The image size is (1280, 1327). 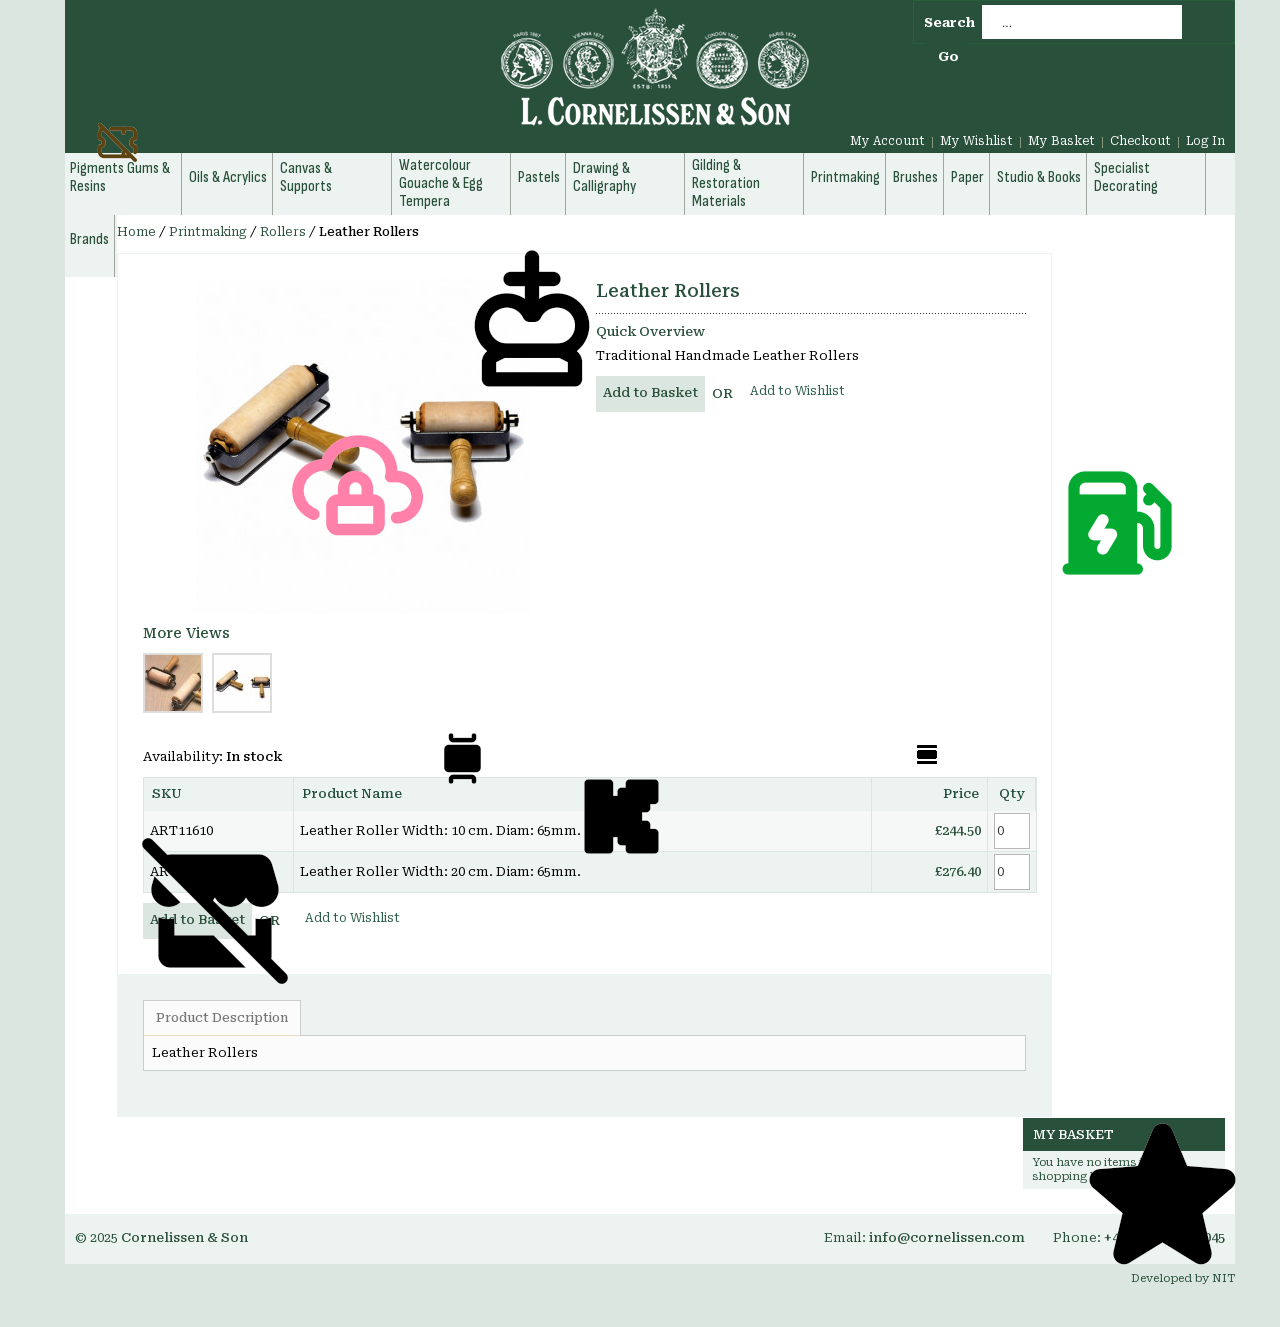 I want to click on open the Kick streaming platform, so click(x=621, y=816).